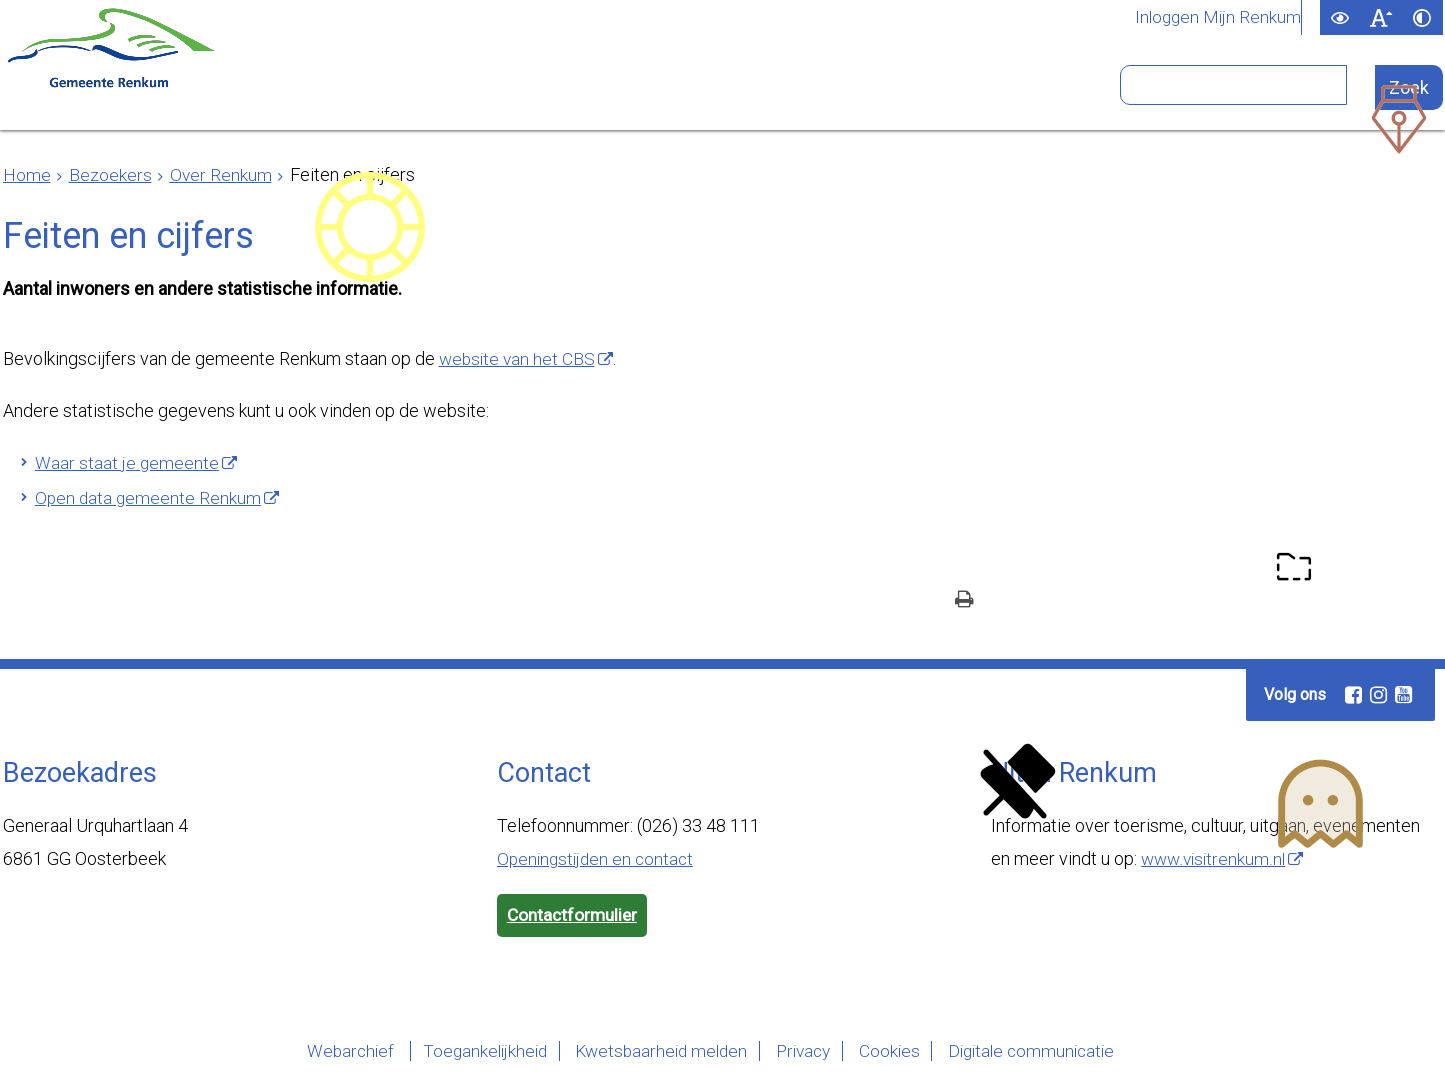 This screenshot has width=1445, height=1080. What do you see at coordinates (1294, 566) in the screenshot?
I see `create a new folder` at bounding box center [1294, 566].